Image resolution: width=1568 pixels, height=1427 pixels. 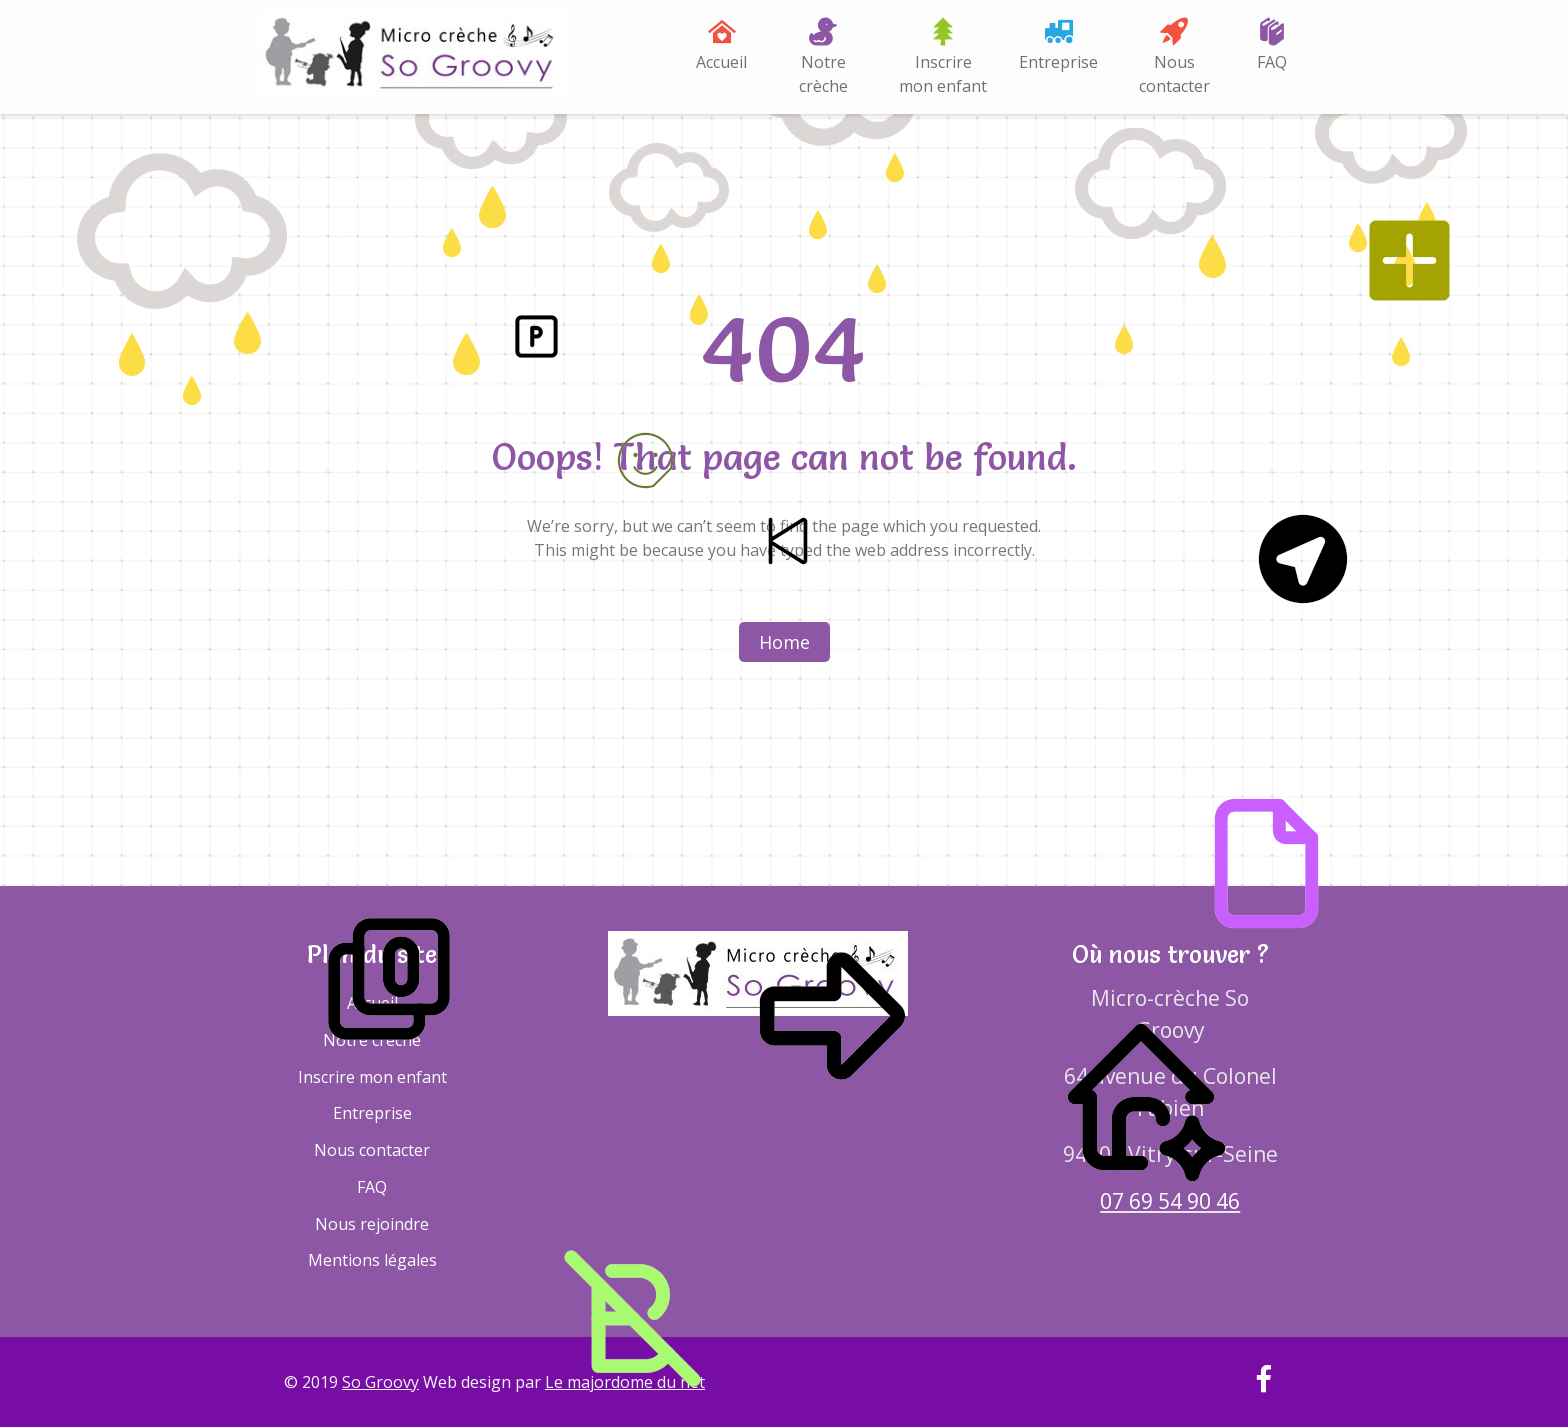 What do you see at coordinates (645, 460) in the screenshot?
I see `add a sticker to your message` at bounding box center [645, 460].